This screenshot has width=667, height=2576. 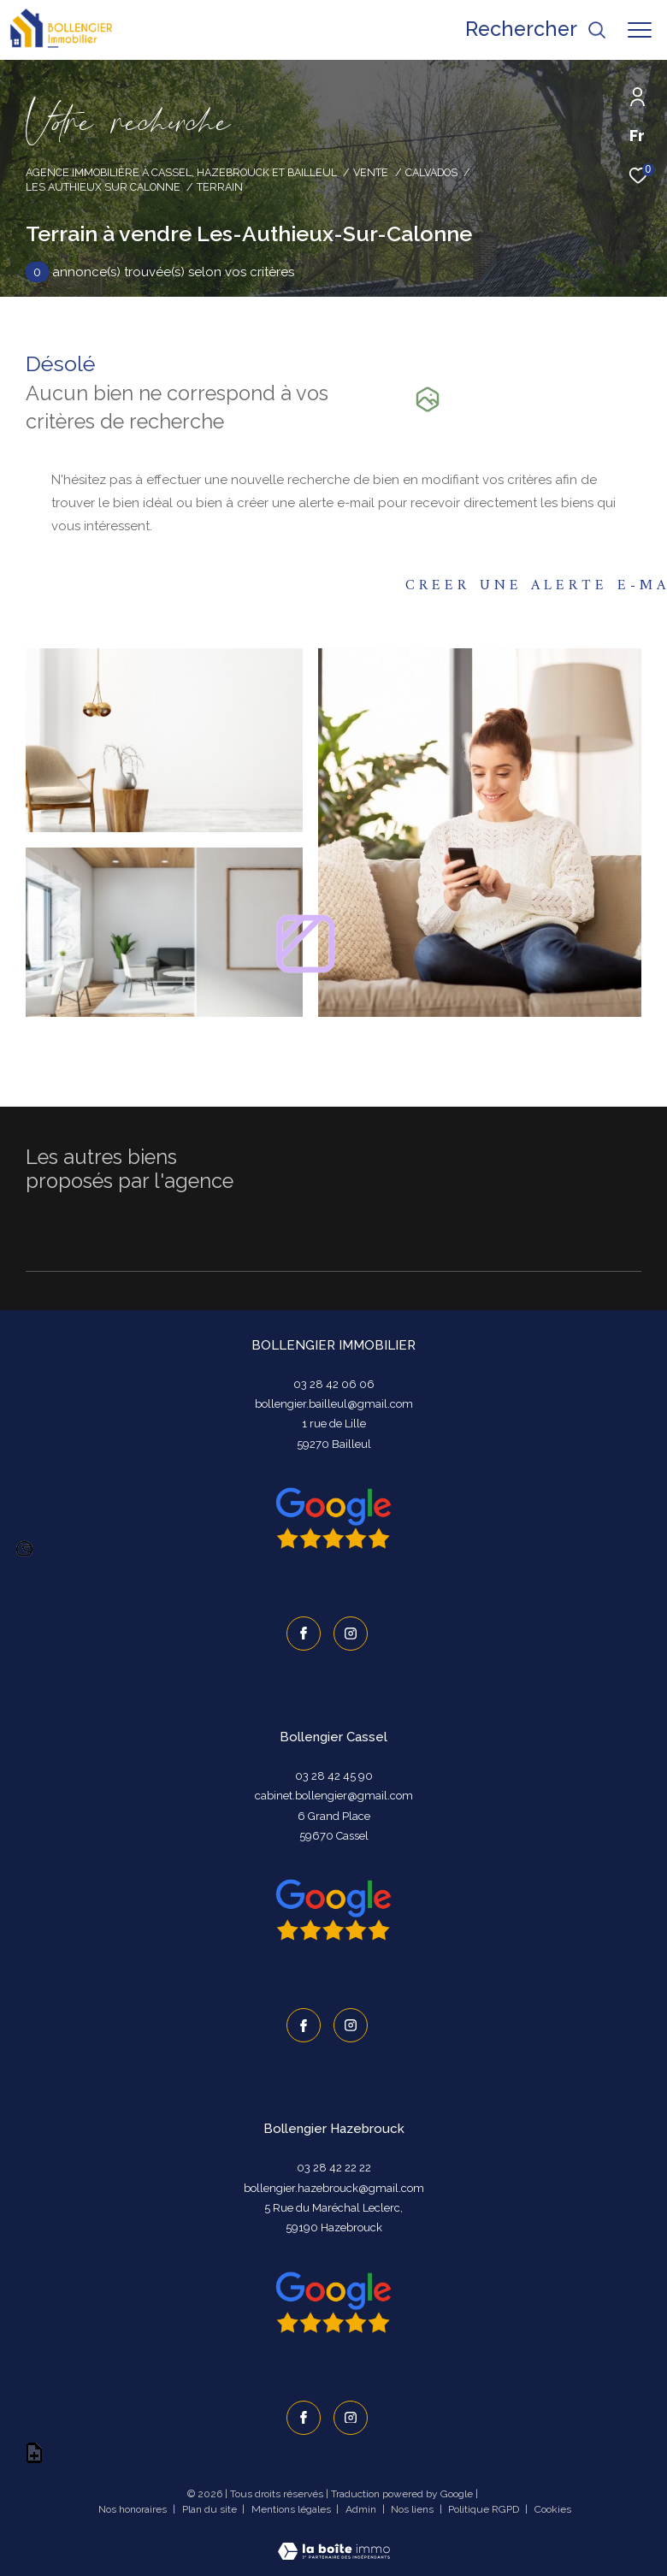 What do you see at coordinates (428, 399) in the screenshot?
I see `view photos in hexagonal frame` at bounding box center [428, 399].